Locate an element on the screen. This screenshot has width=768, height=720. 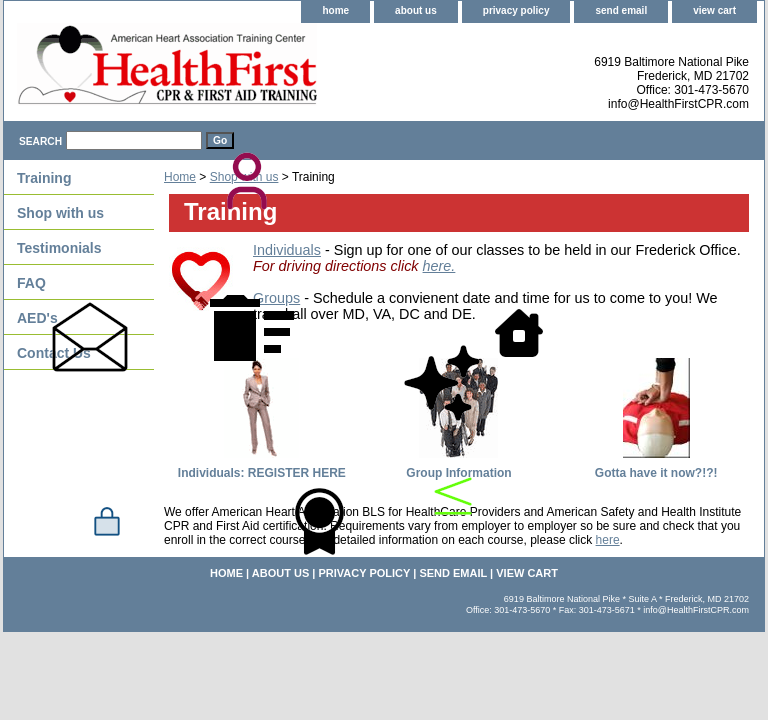
less than or equal to comparison operator is located at coordinates (454, 497).